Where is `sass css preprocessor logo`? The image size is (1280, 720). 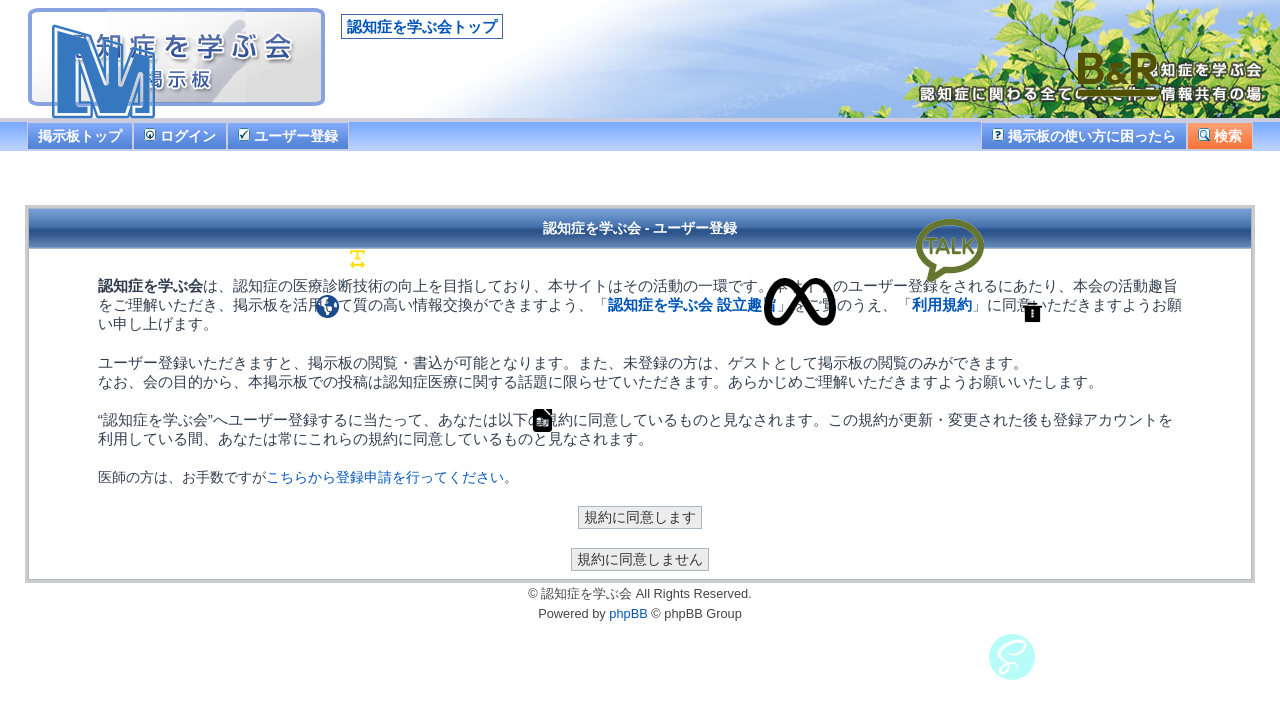
sass css preprocessor logo is located at coordinates (1012, 657).